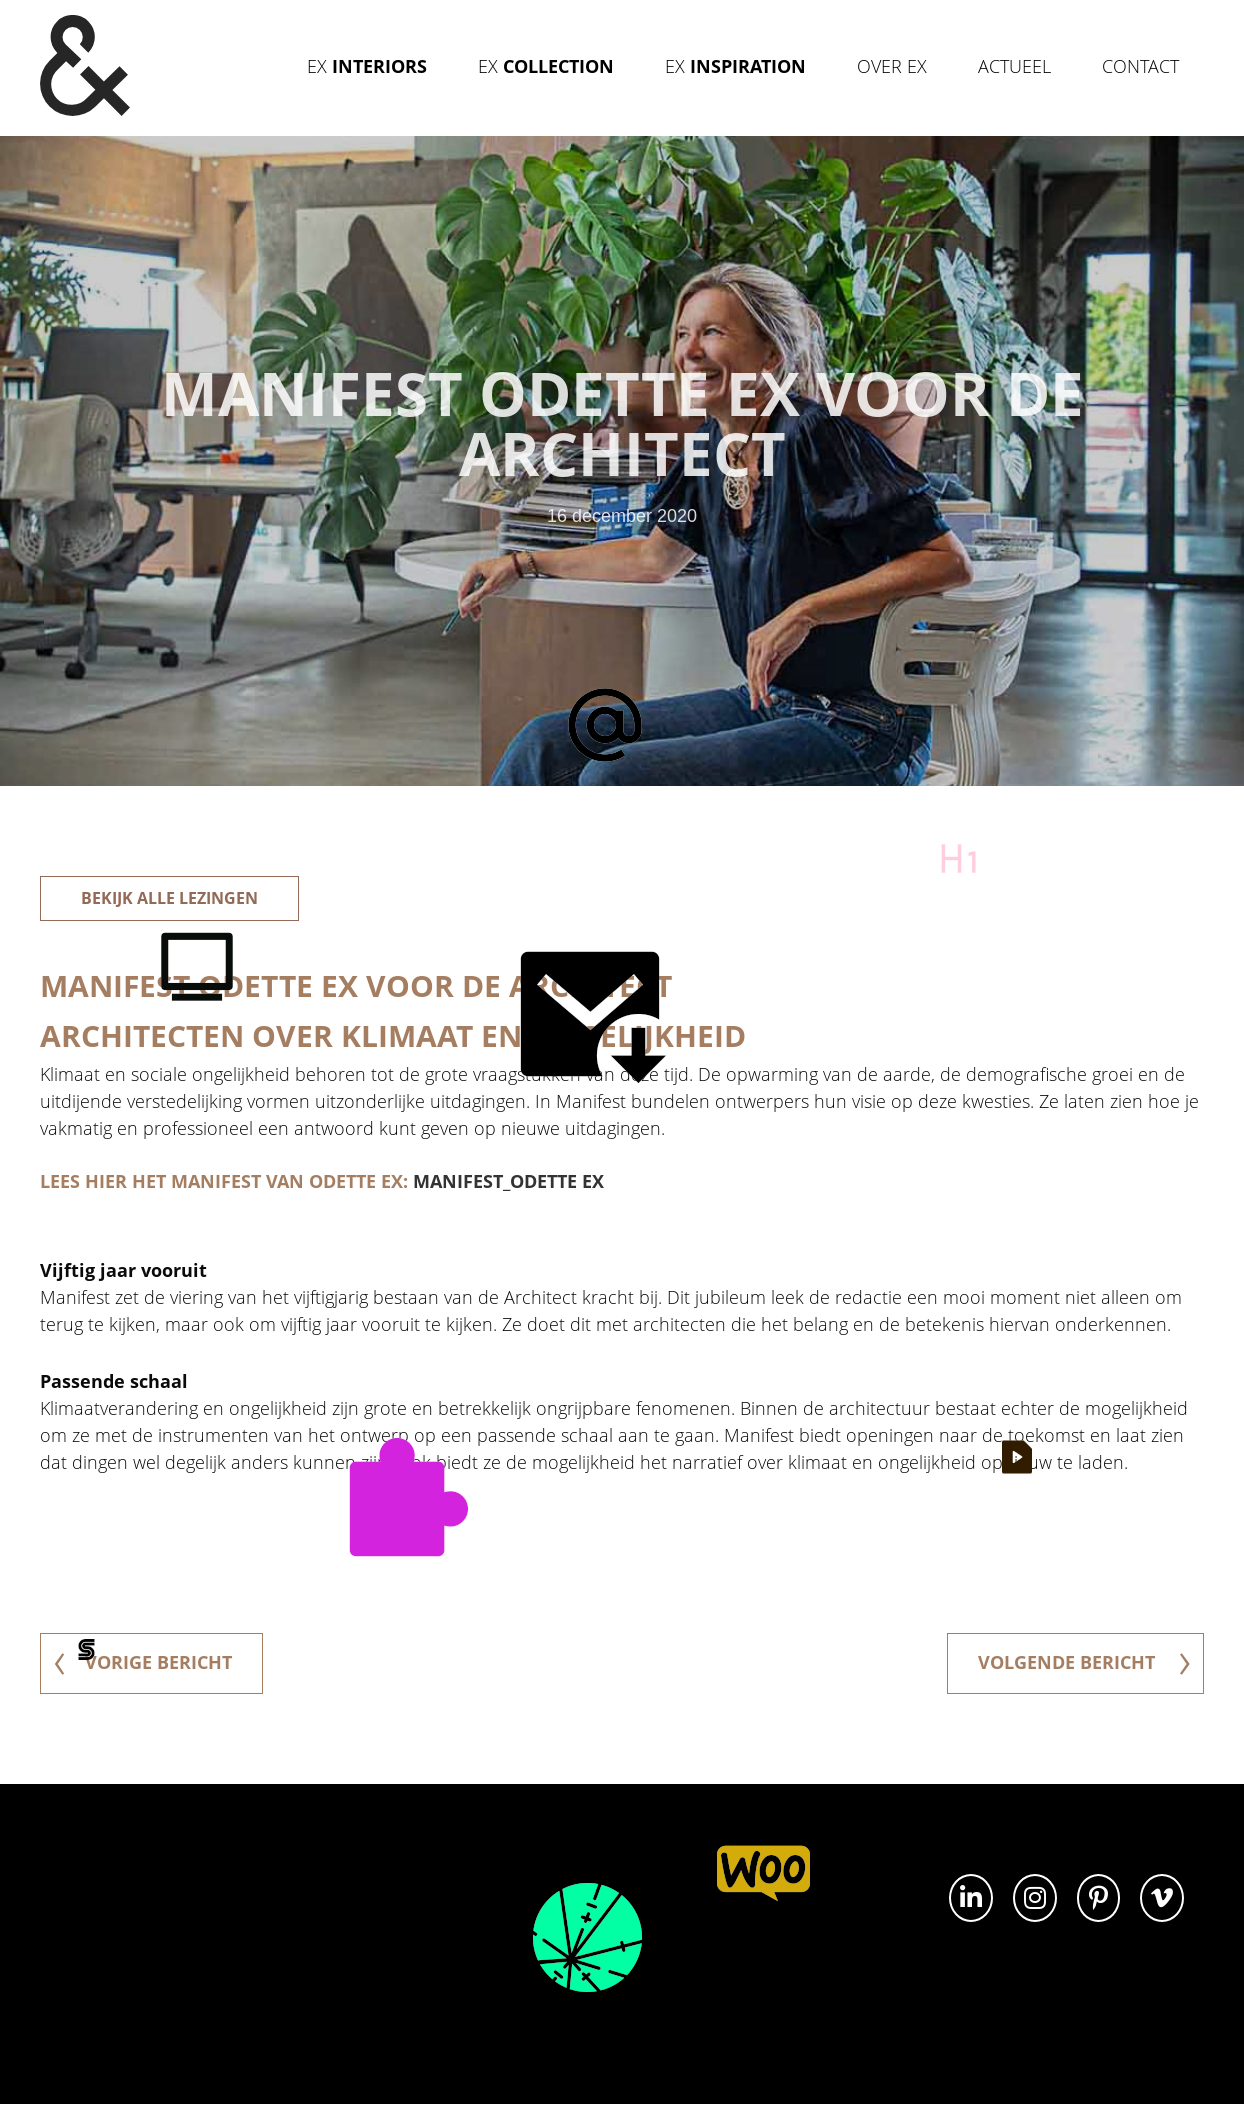  Describe the element at coordinates (605, 725) in the screenshot. I see `compose a new email` at that location.